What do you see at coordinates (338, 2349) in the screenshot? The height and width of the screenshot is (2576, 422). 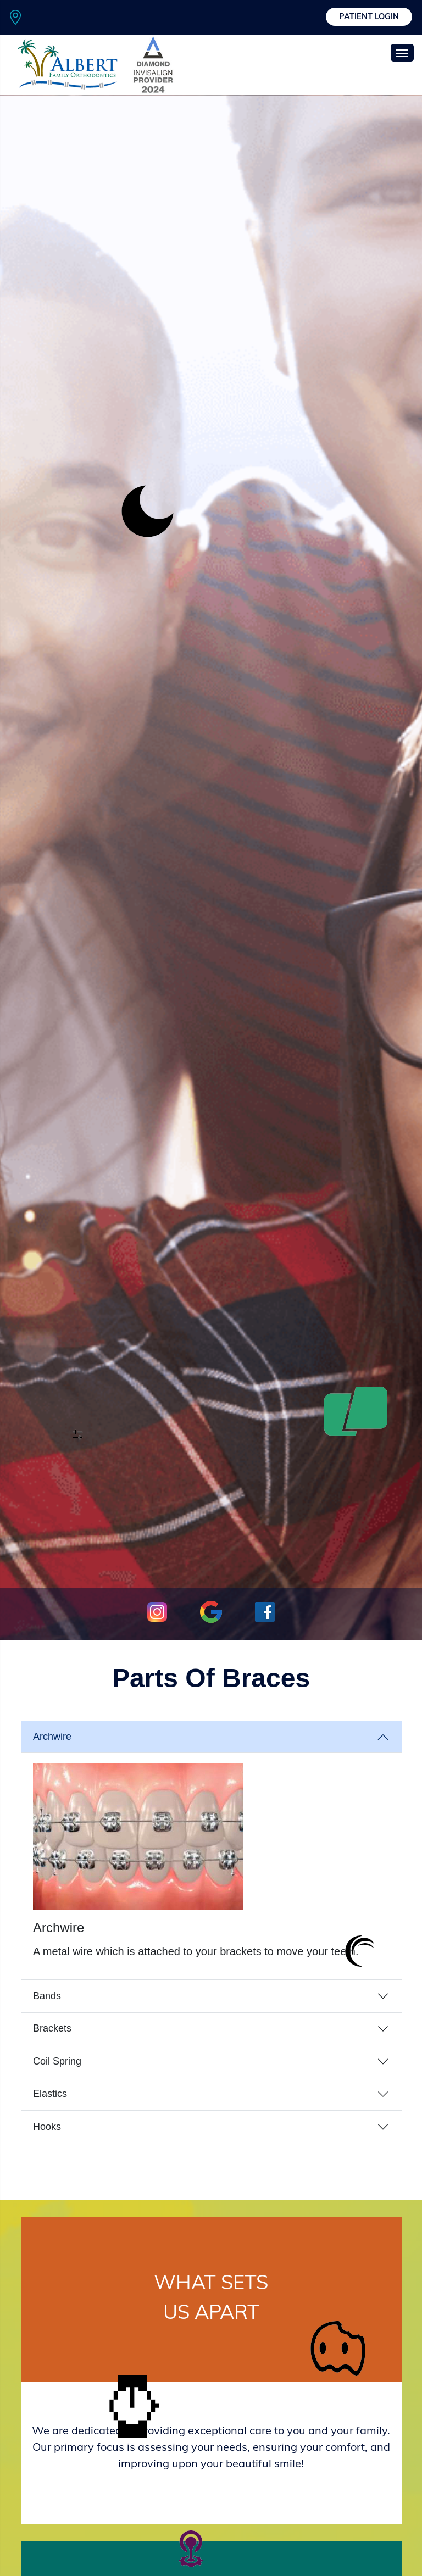 I see `open the aiqfome food delivery app` at bounding box center [338, 2349].